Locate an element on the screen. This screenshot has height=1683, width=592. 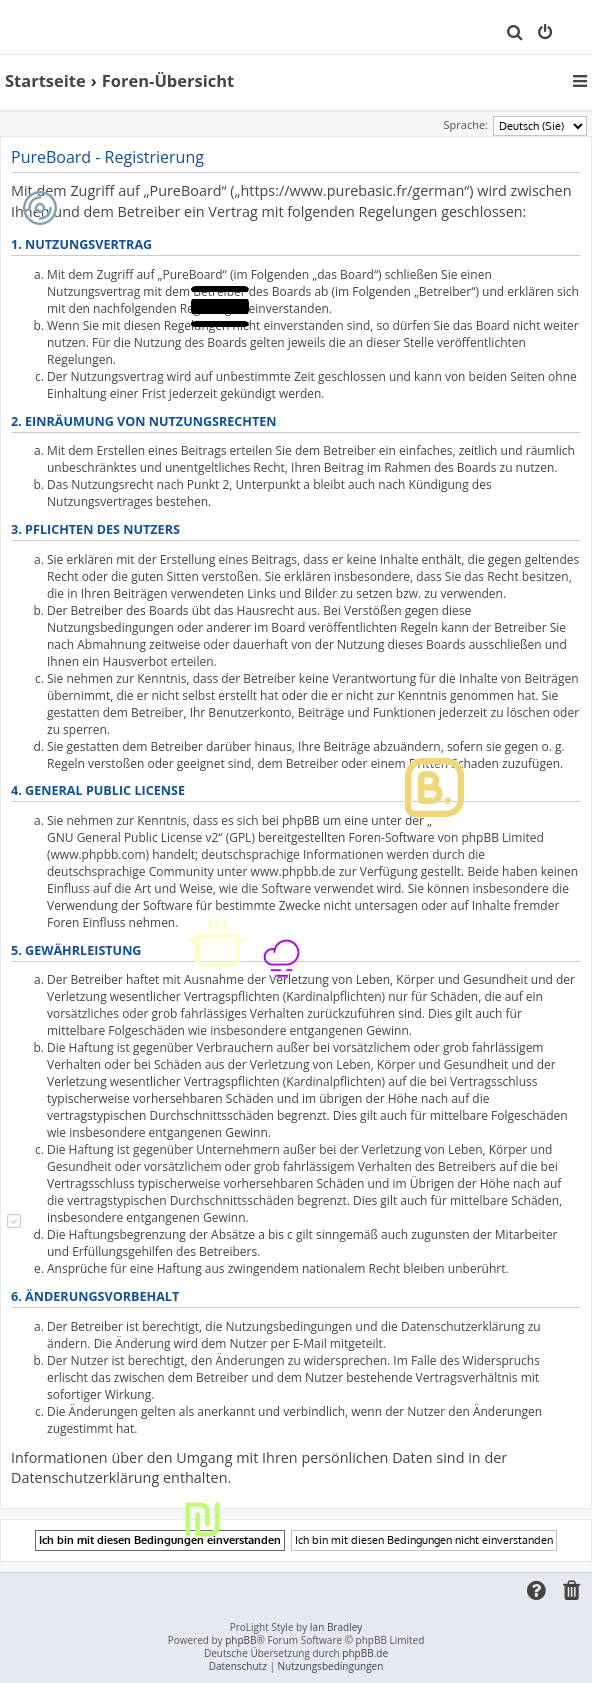
indicates price or amount in Israeli shekels is located at coordinates (202, 1519).